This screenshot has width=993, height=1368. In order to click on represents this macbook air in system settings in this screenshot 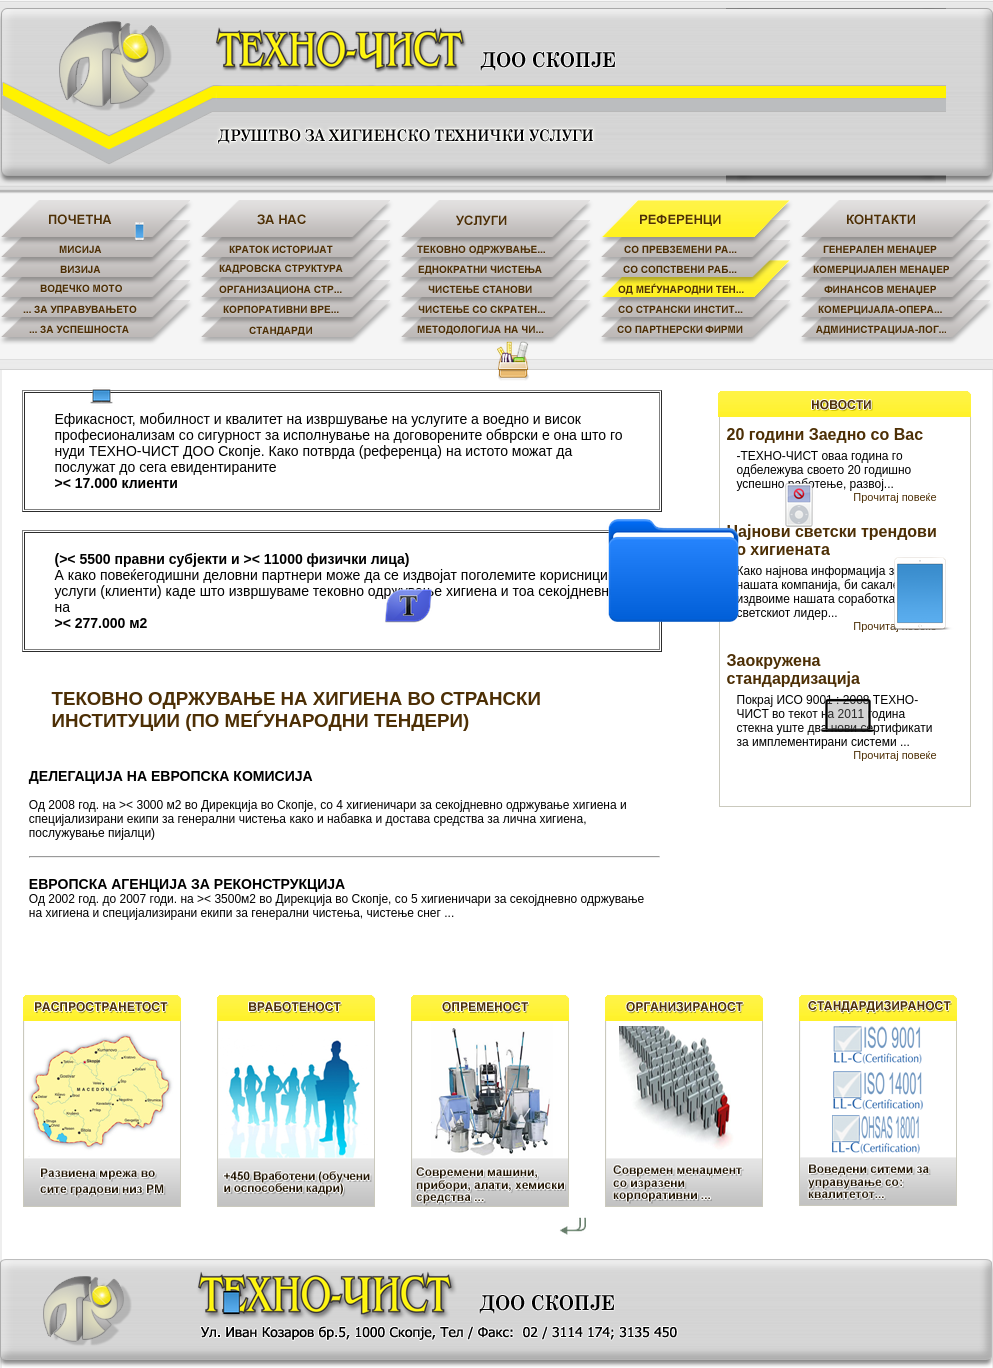, I will do `click(101, 394)`.